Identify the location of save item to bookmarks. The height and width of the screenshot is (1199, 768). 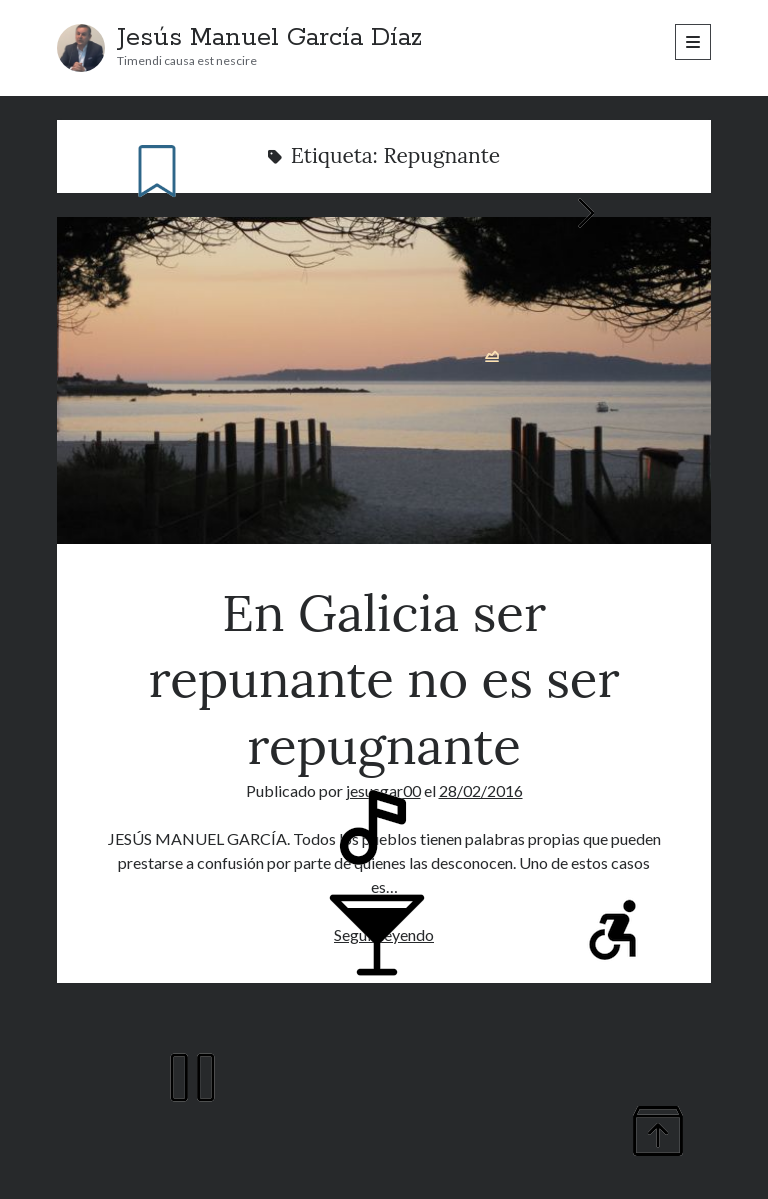
(157, 170).